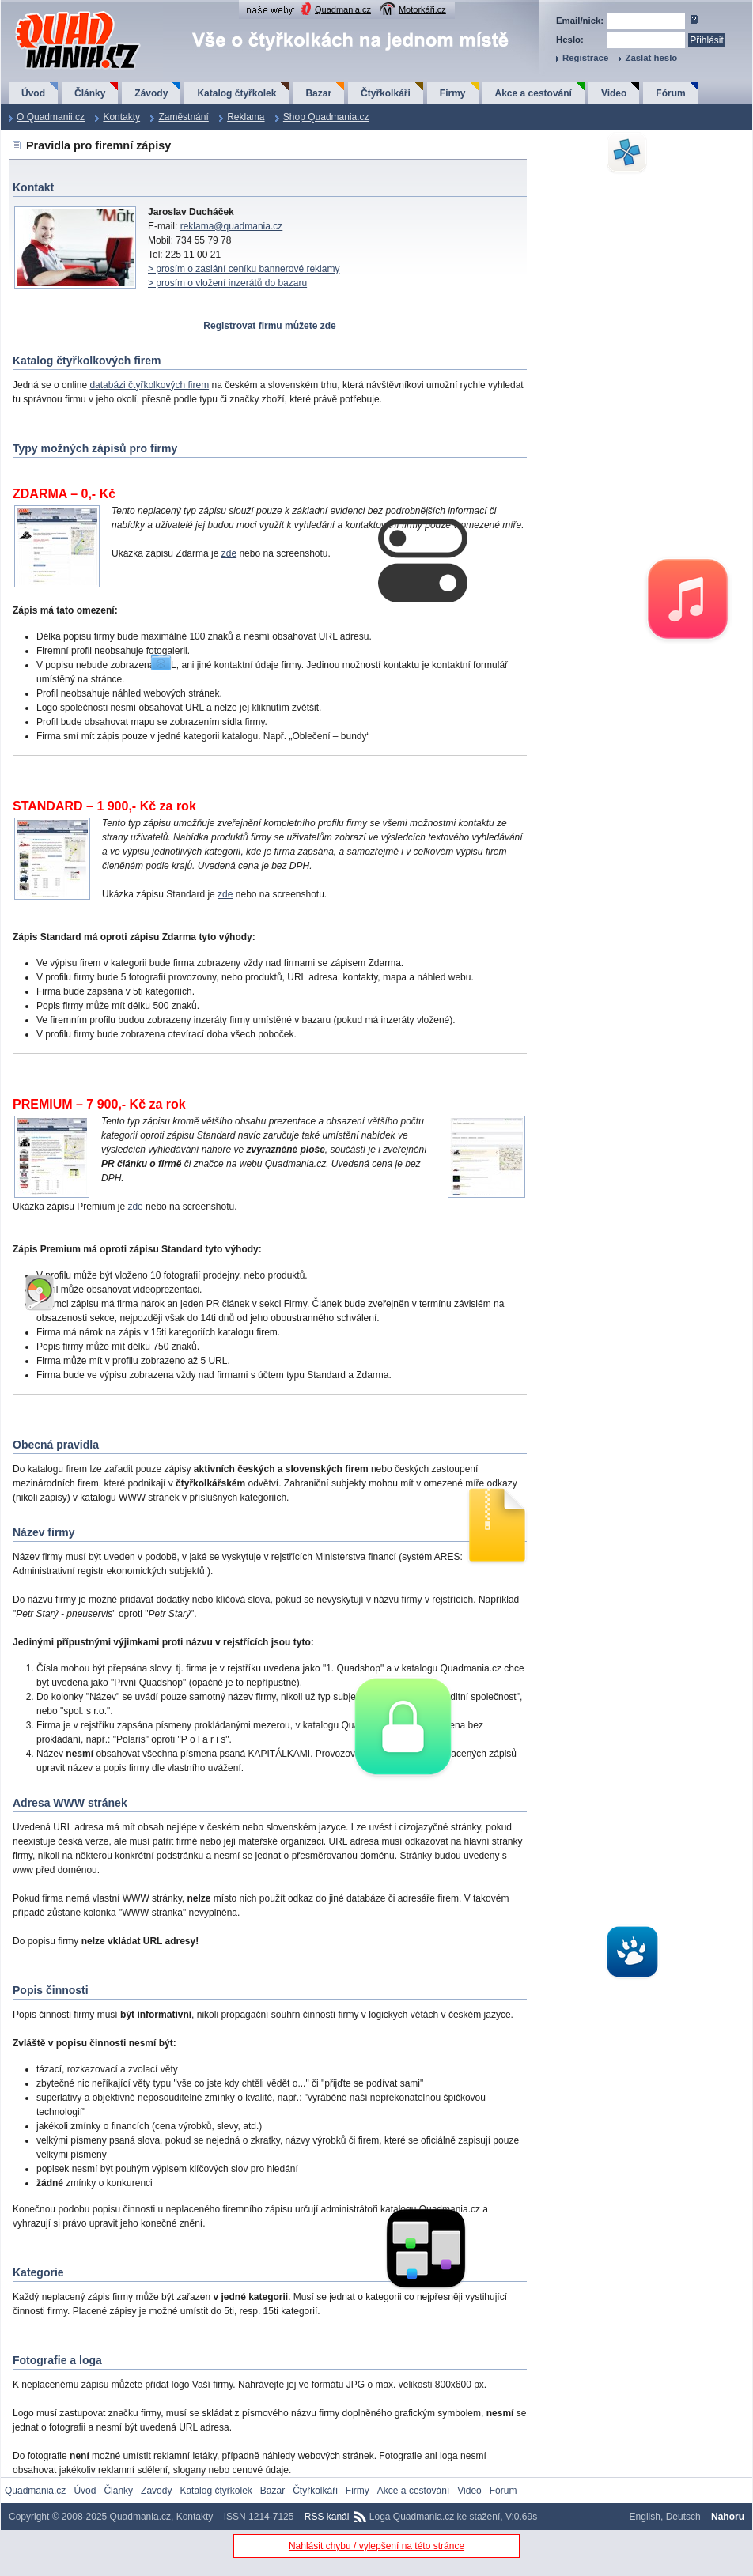 Image resolution: width=753 pixels, height=2576 pixels. Describe the element at coordinates (40, 1293) in the screenshot. I see `open gparted disk partition manager` at that location.